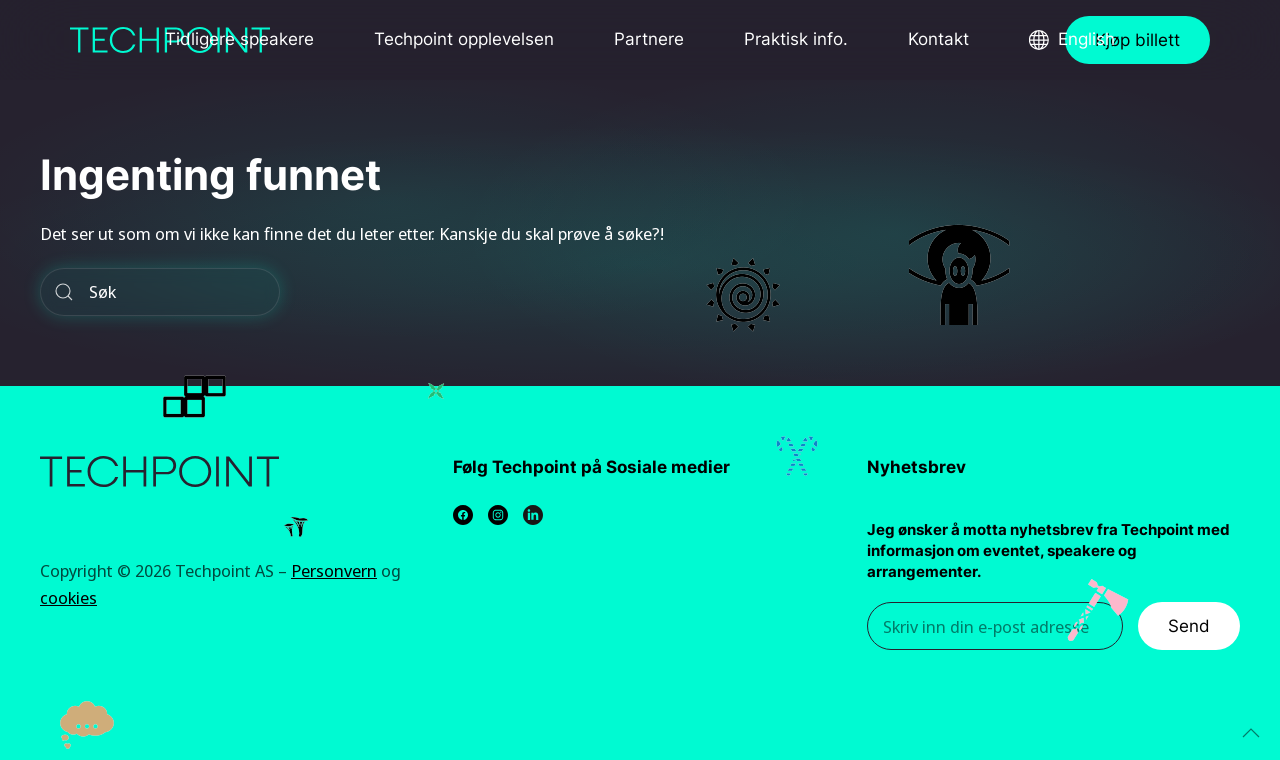  What do you see at coordinates (194, 396) in the screenshot?
I see `tetris-style block piece in a game interface` at bounding box center [194, 396].